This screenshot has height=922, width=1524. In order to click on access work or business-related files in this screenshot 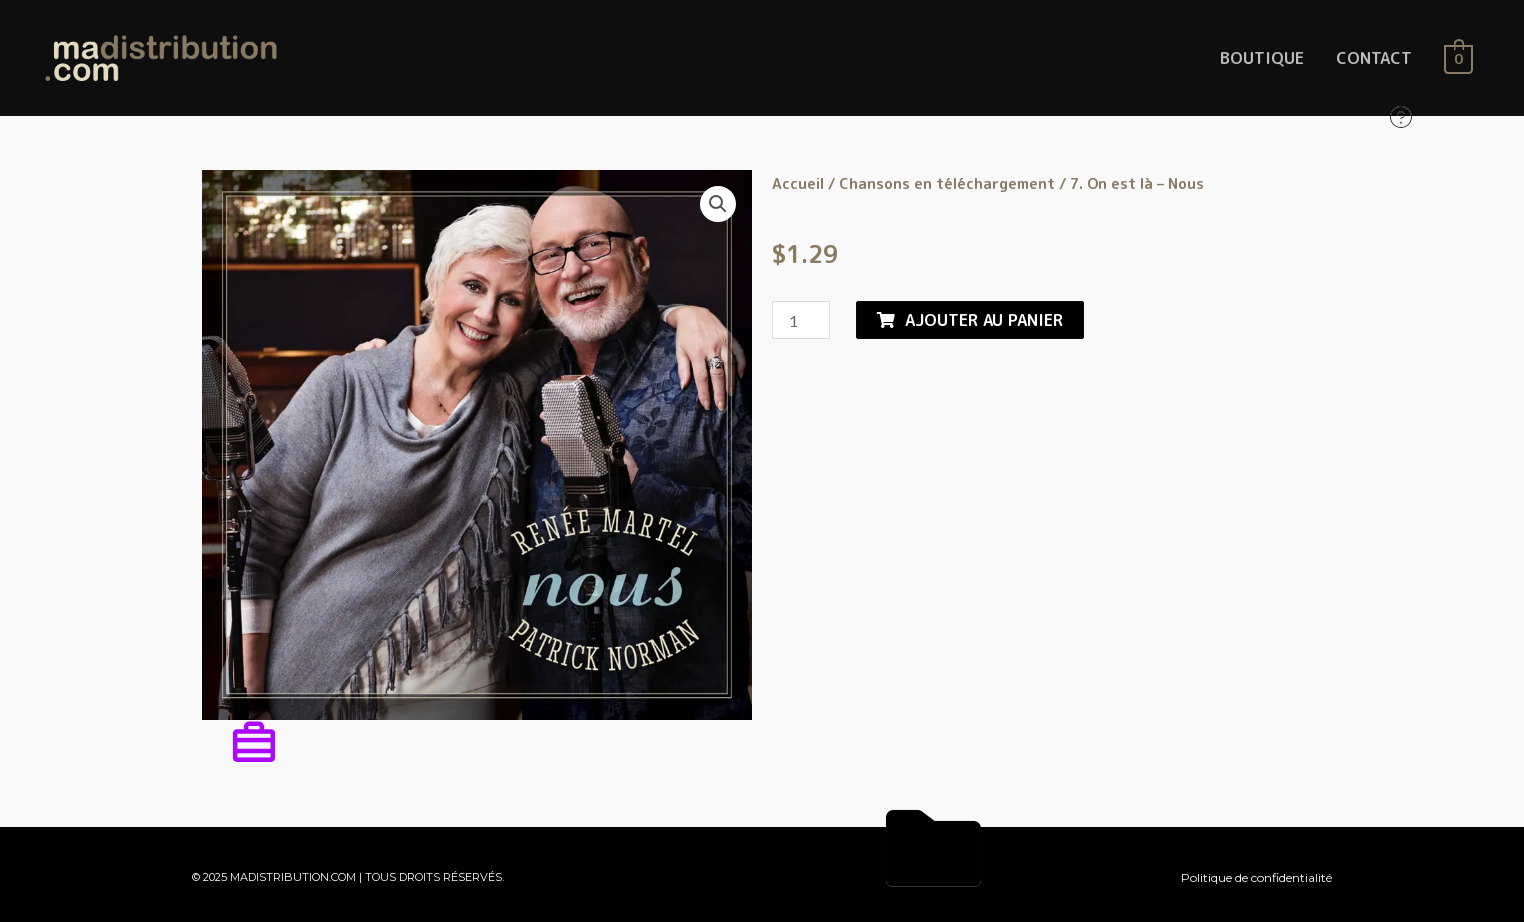, I will do `click(254, 744)`.